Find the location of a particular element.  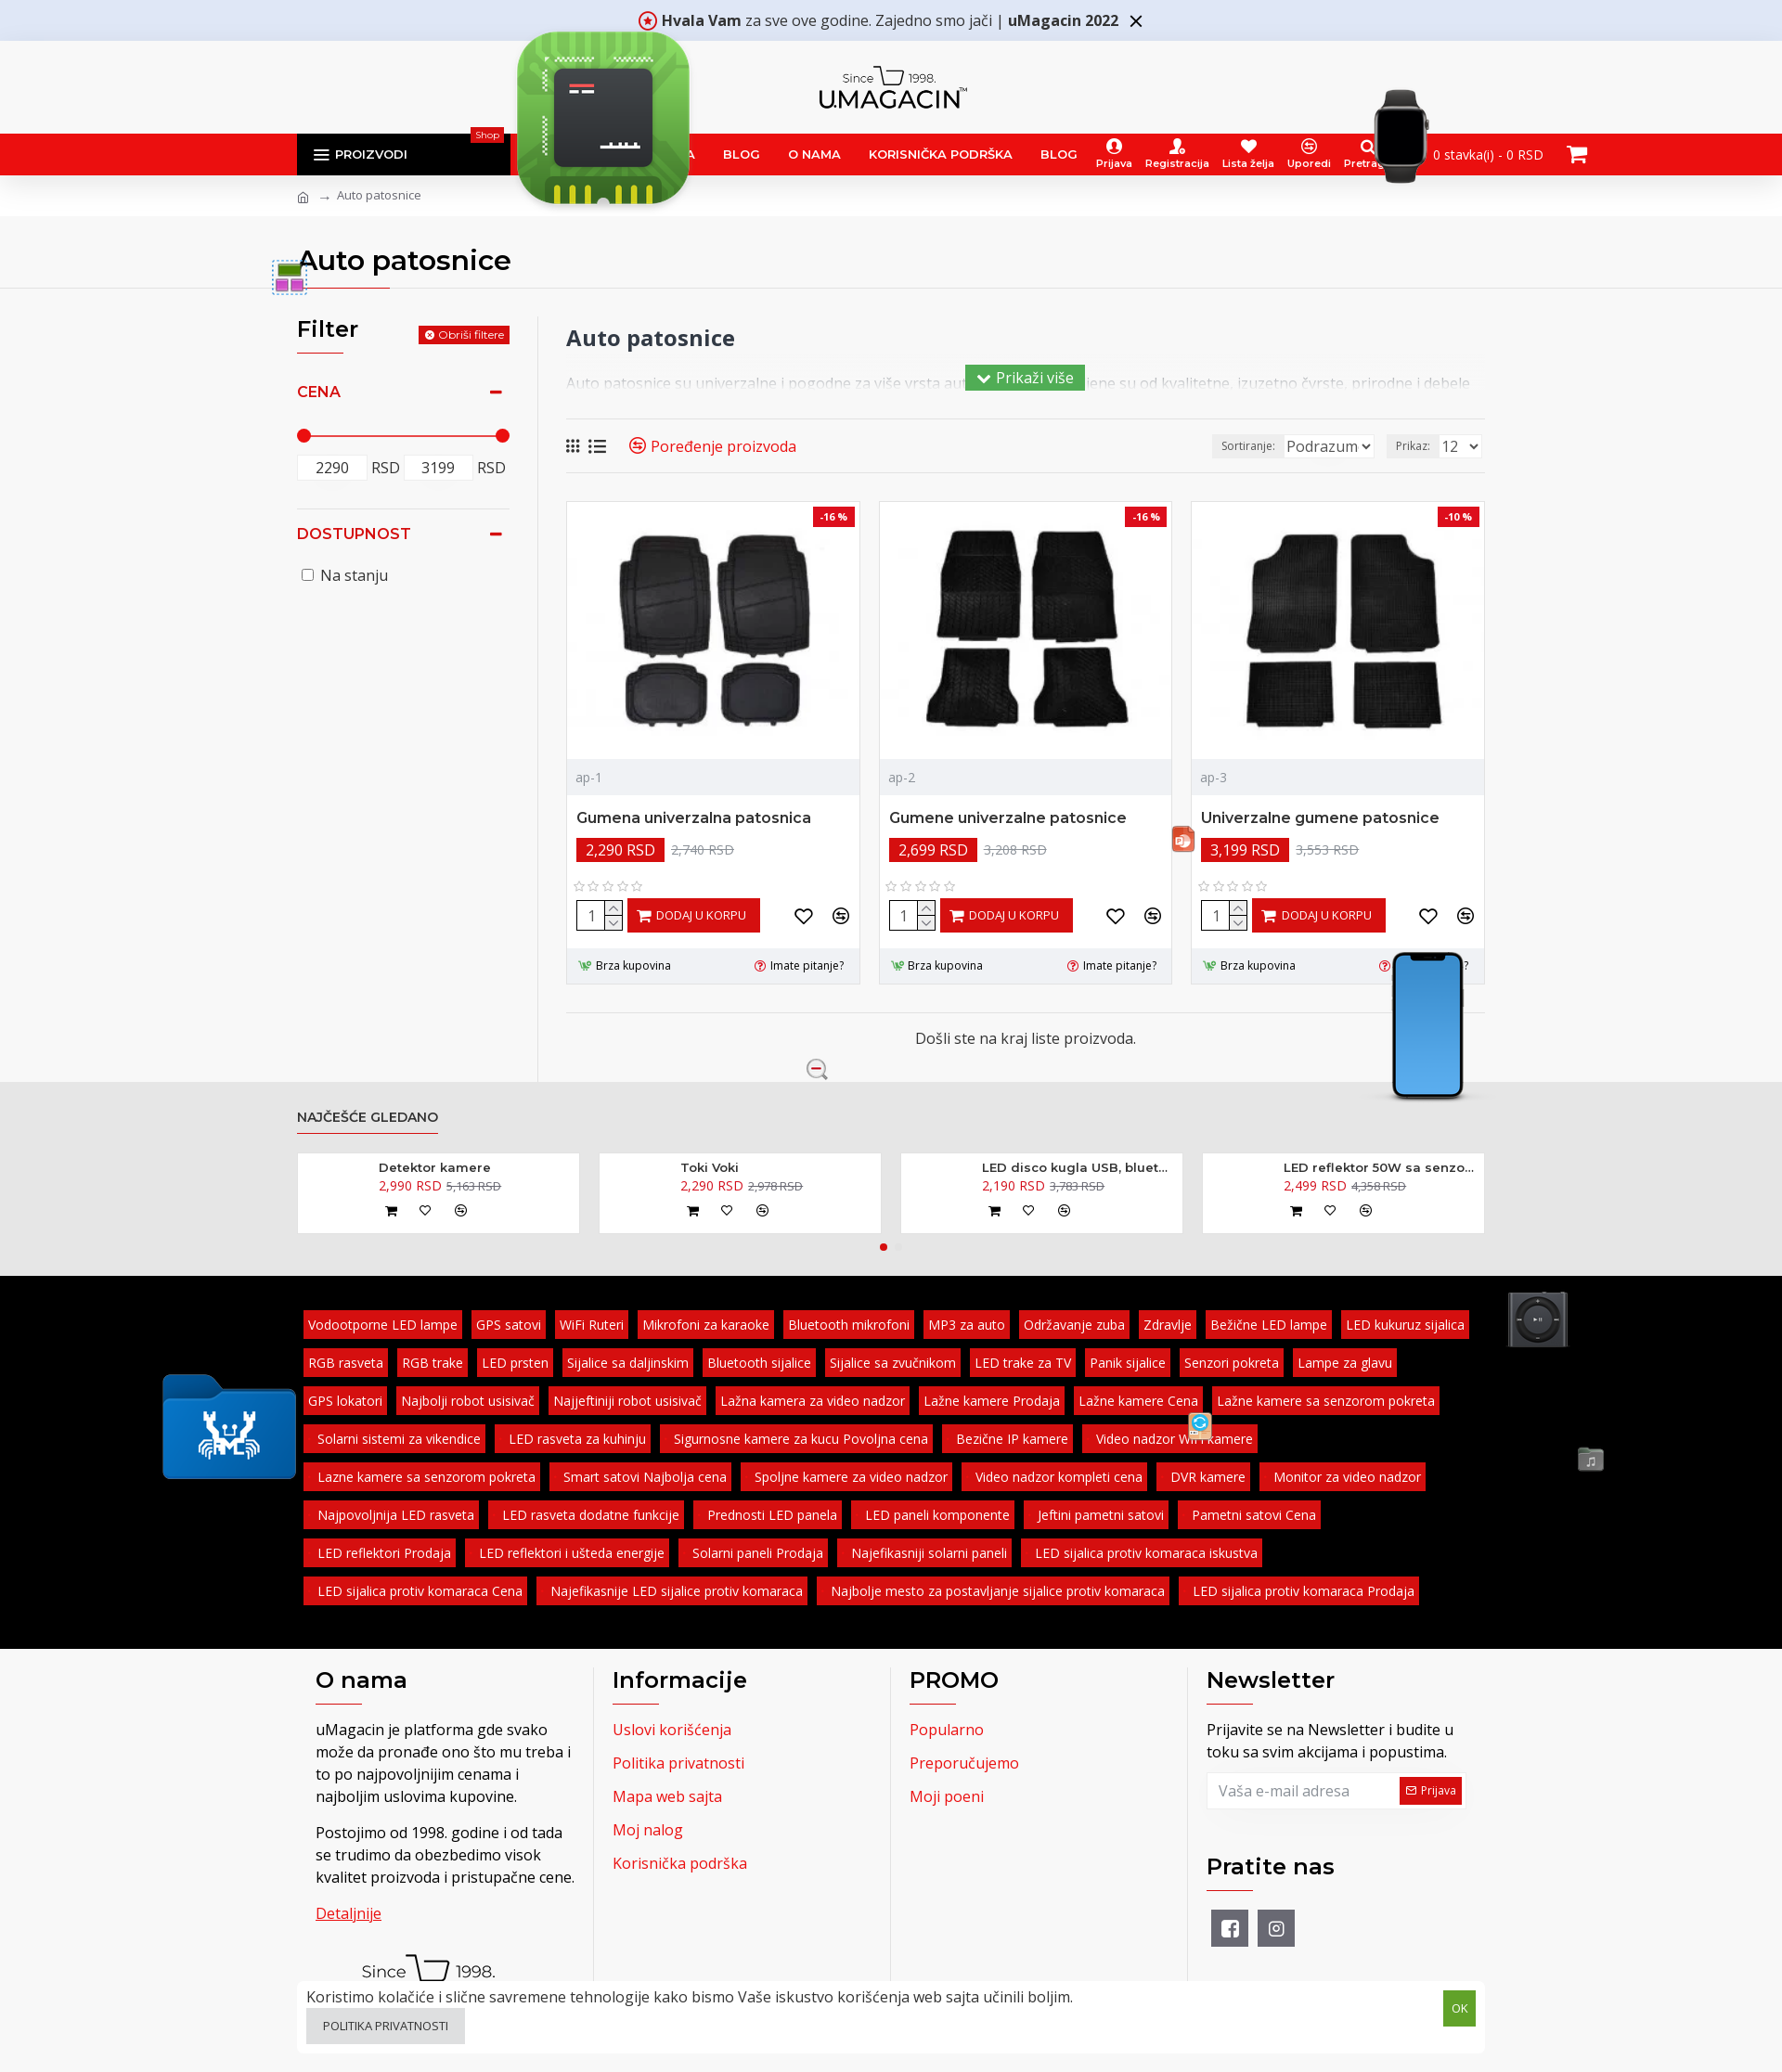

folder containing realtek audio drivers and software is located at coordinates (228, 1430).